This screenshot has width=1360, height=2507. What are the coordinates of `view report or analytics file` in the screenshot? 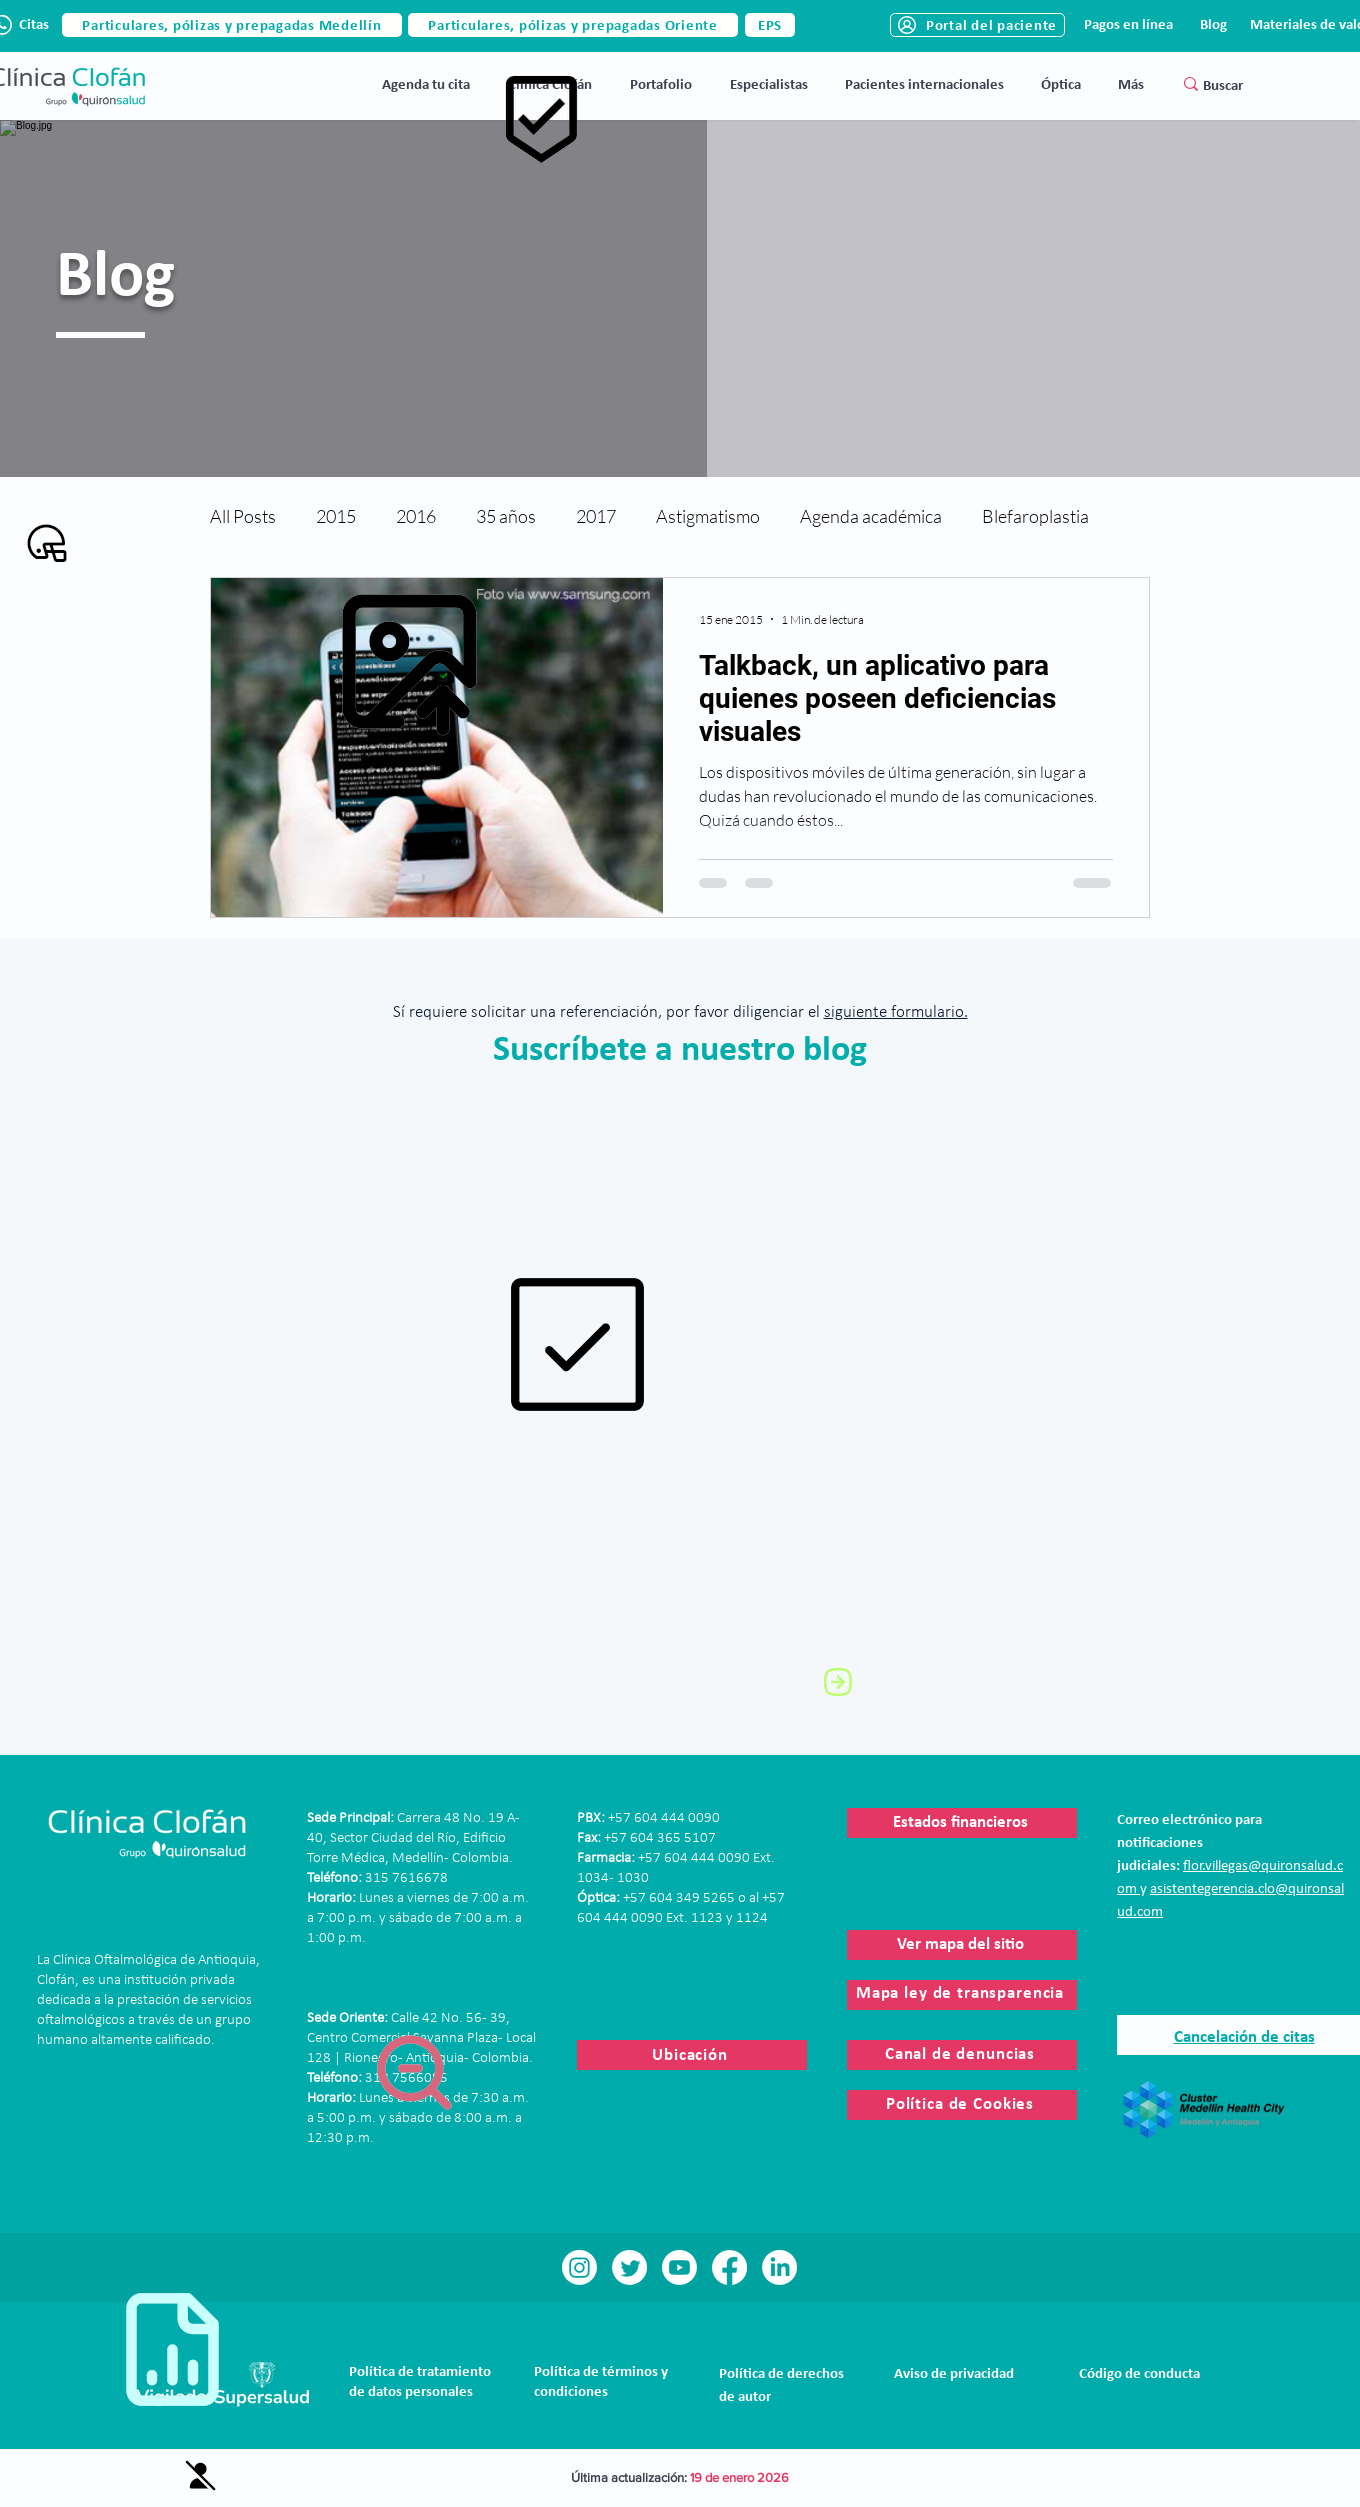 It's located at (172, 2349).